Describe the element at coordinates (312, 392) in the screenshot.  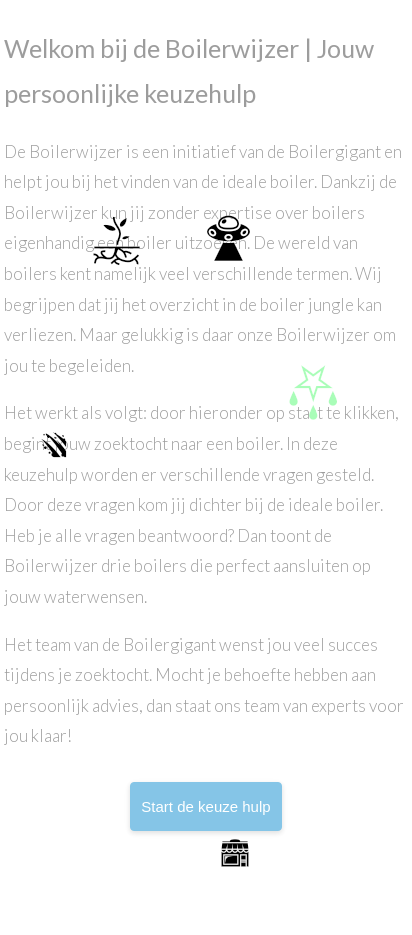
I see `indicates a dissolving or expiring bonus` at that location.